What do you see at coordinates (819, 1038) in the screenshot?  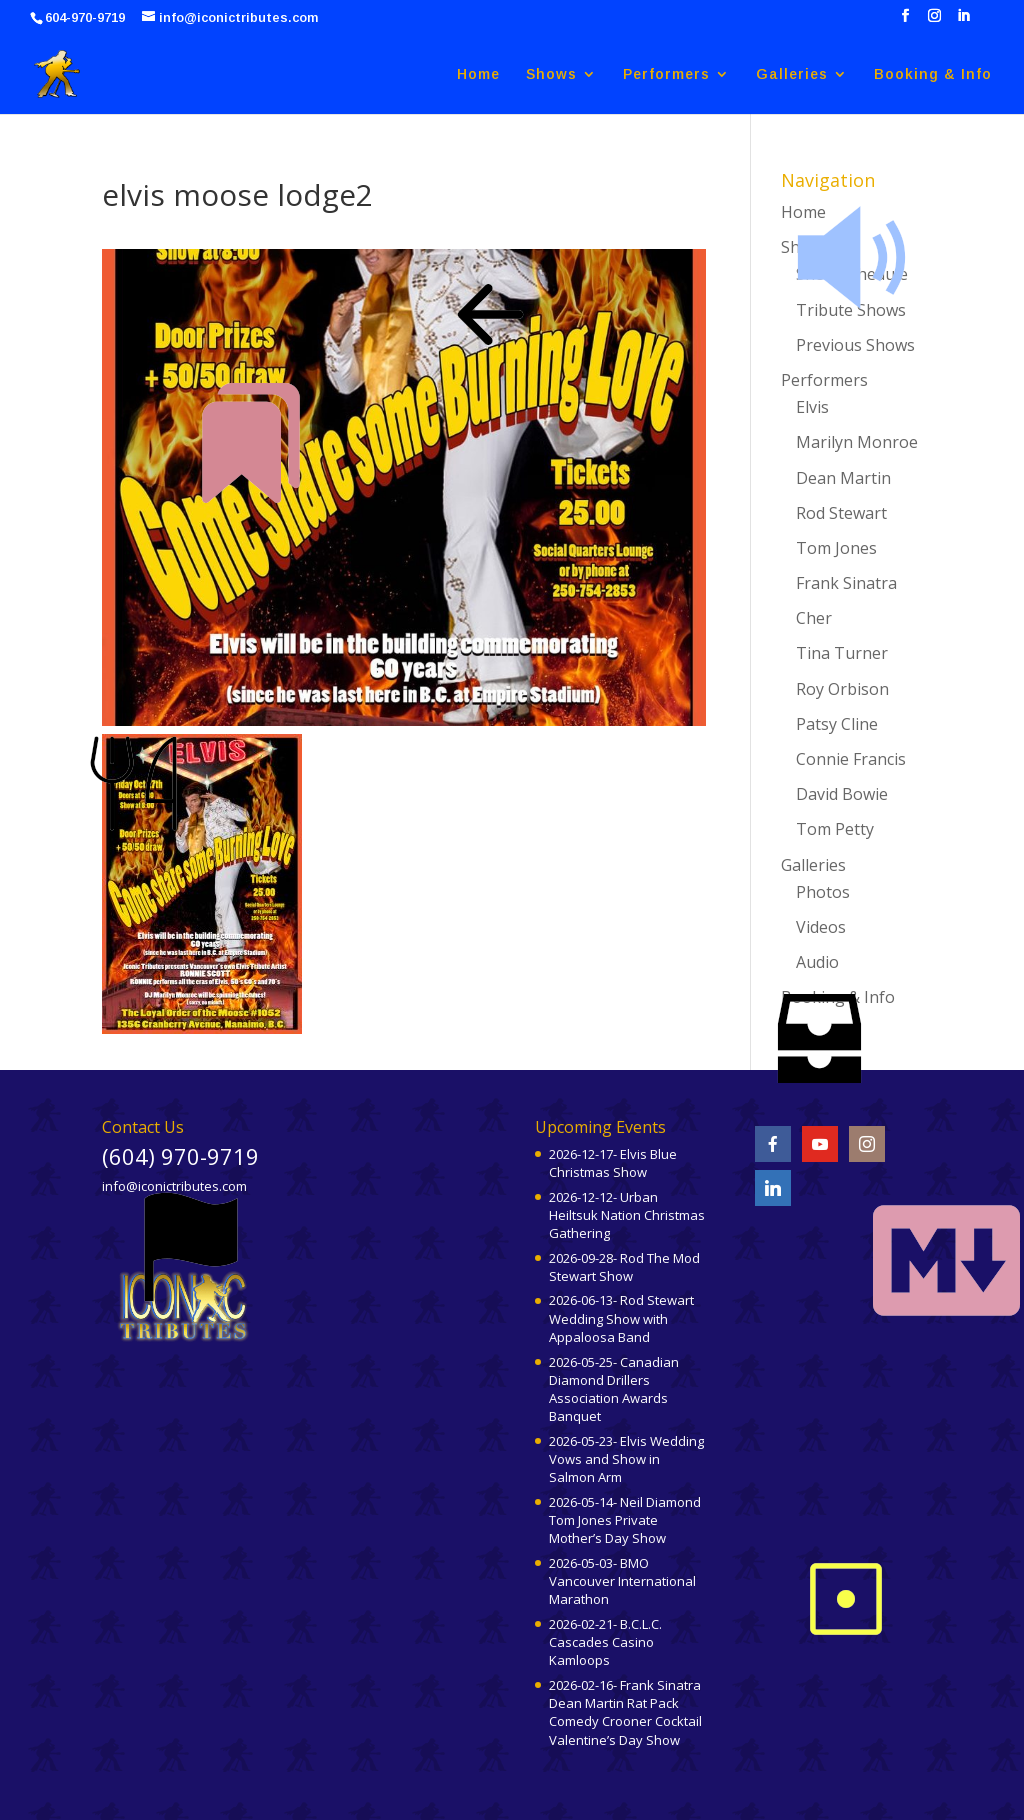 I see `access stacked file trays or inbox folders` at bounding box center [819, 1038].